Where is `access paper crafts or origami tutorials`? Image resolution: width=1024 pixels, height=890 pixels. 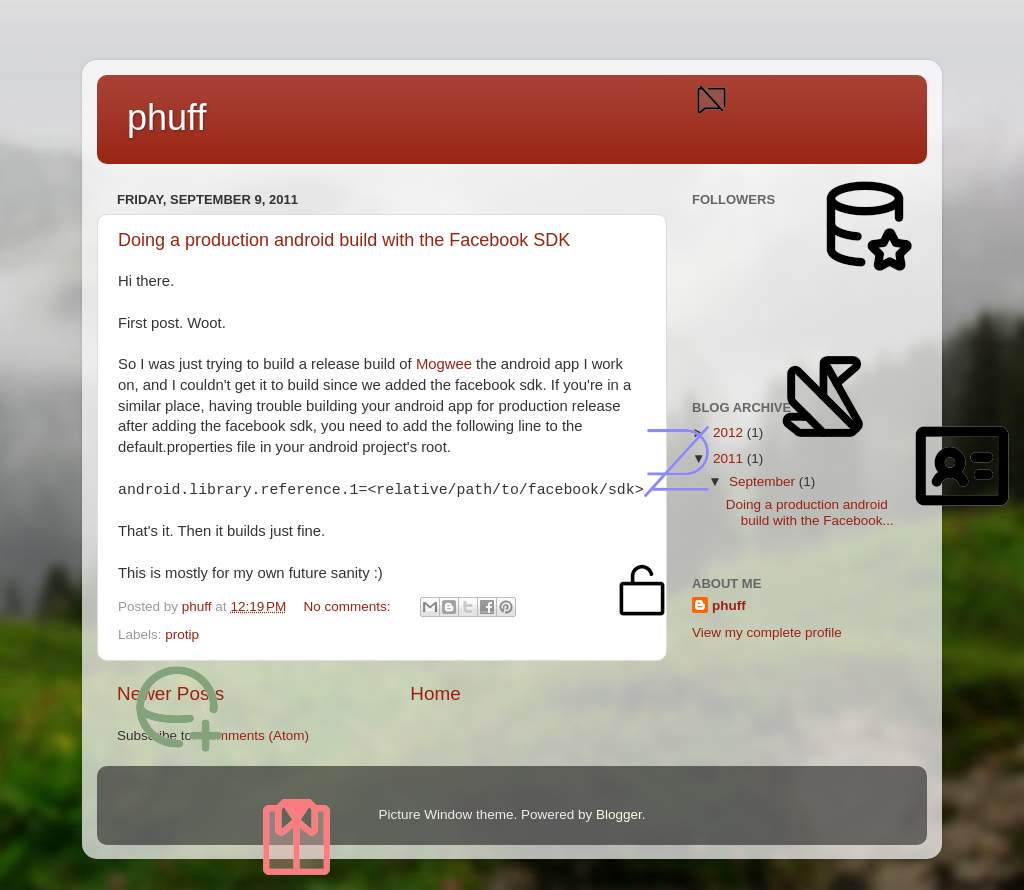 access paper crafts or origami tutorials is located at coordinates (823, 396).